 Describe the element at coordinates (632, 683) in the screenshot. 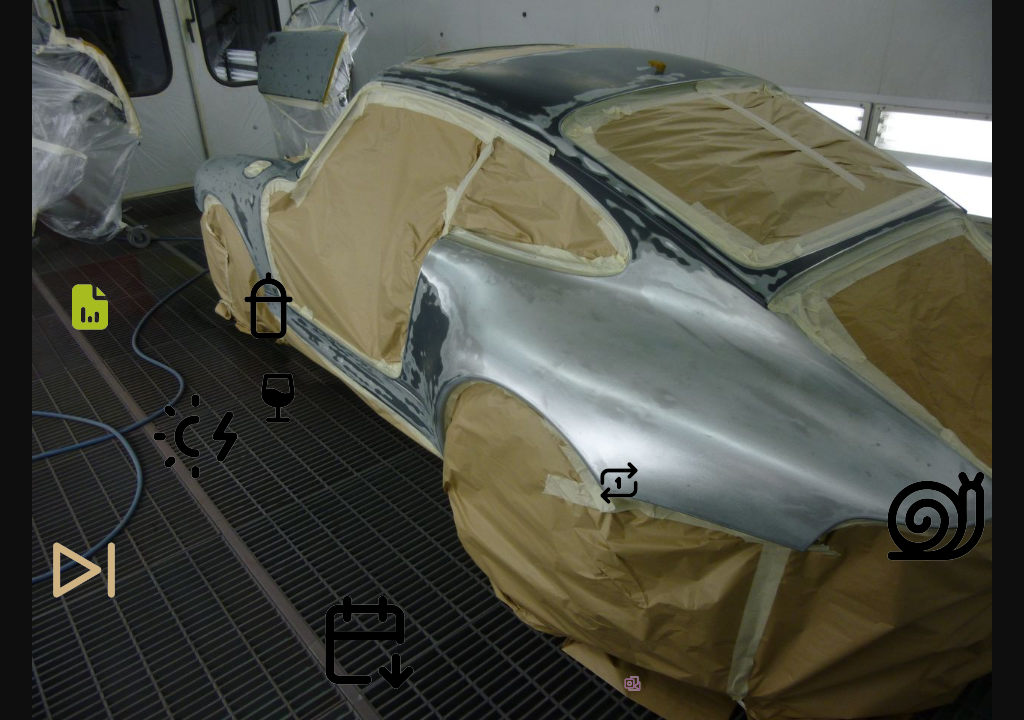

I see `open Microsoft Outlook email` at that location.